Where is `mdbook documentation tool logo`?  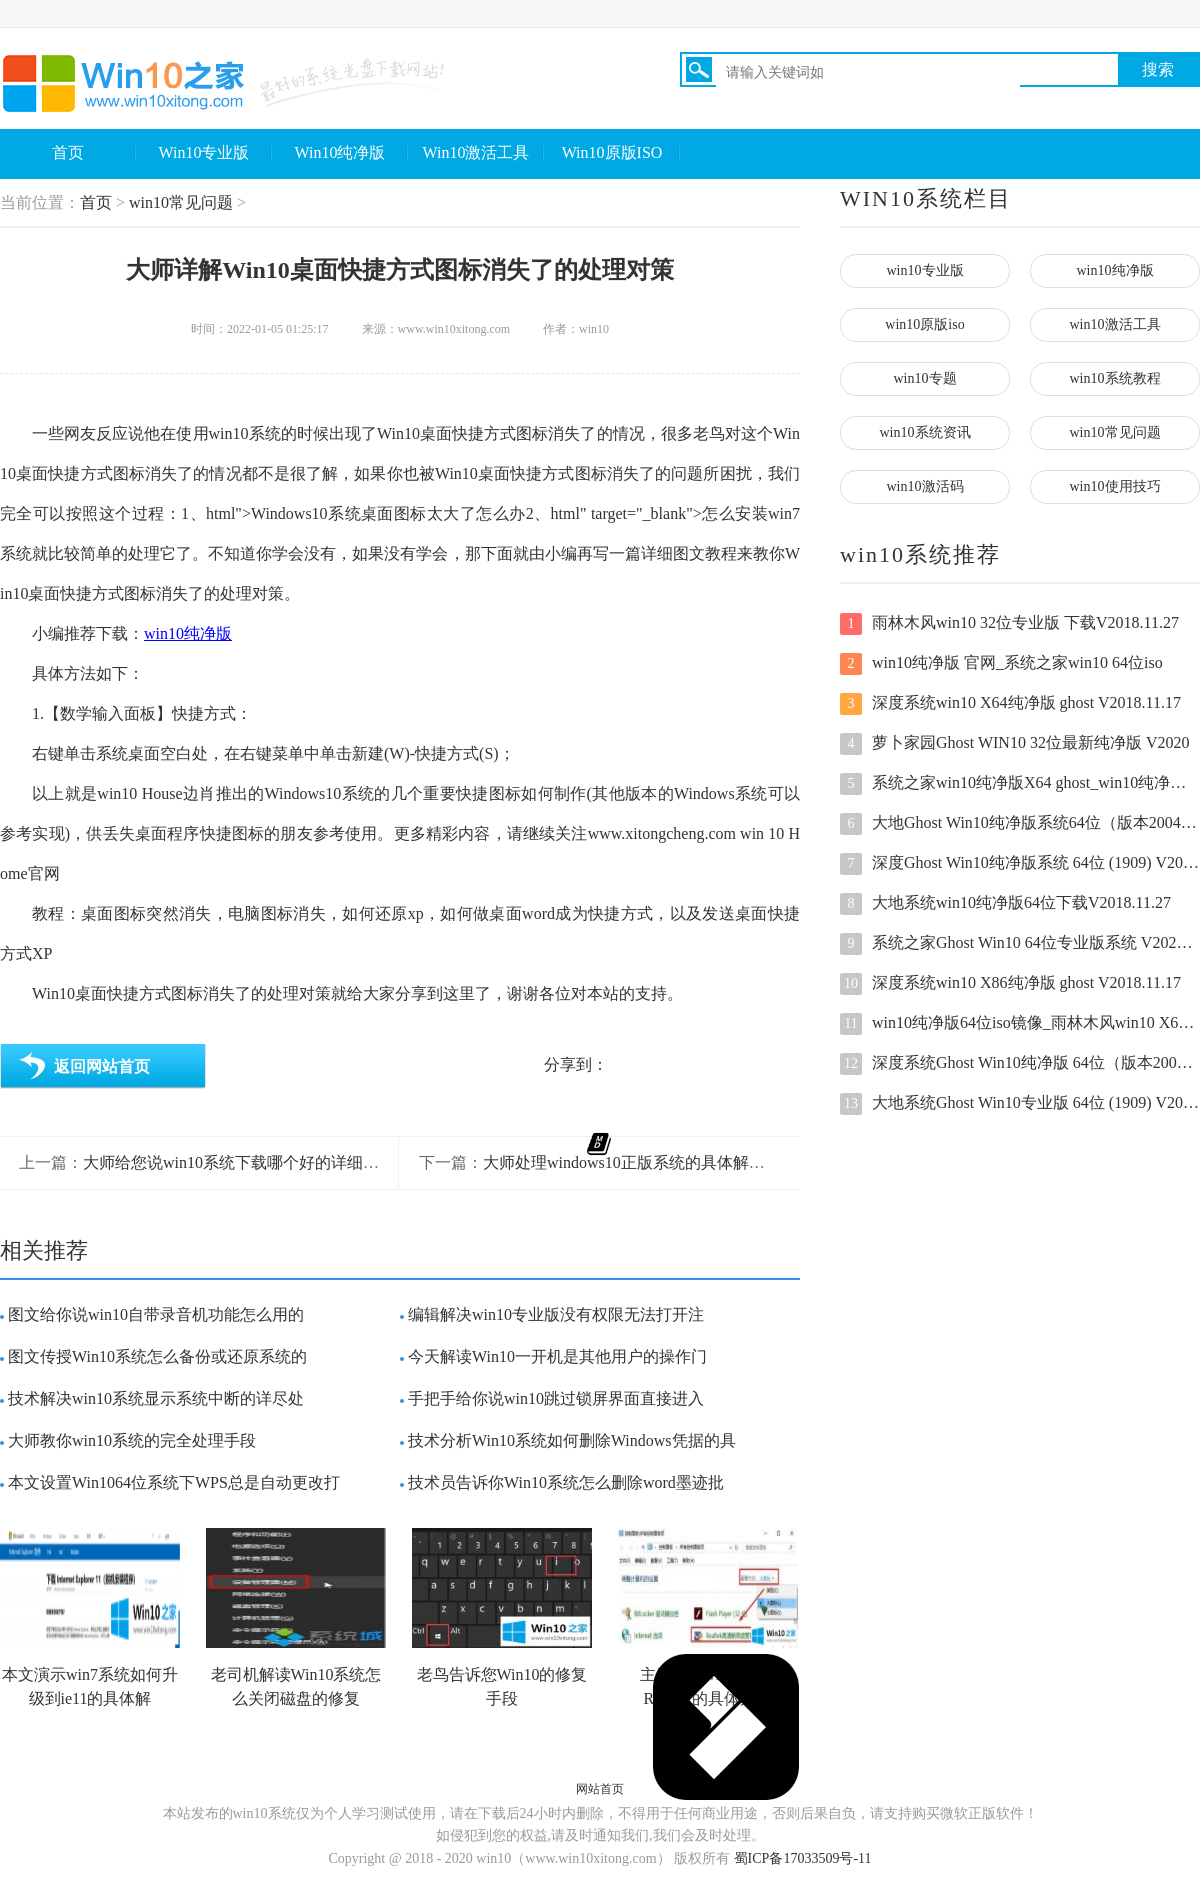 mdbook documentation tool logo is located at coordinates (599, 1144).